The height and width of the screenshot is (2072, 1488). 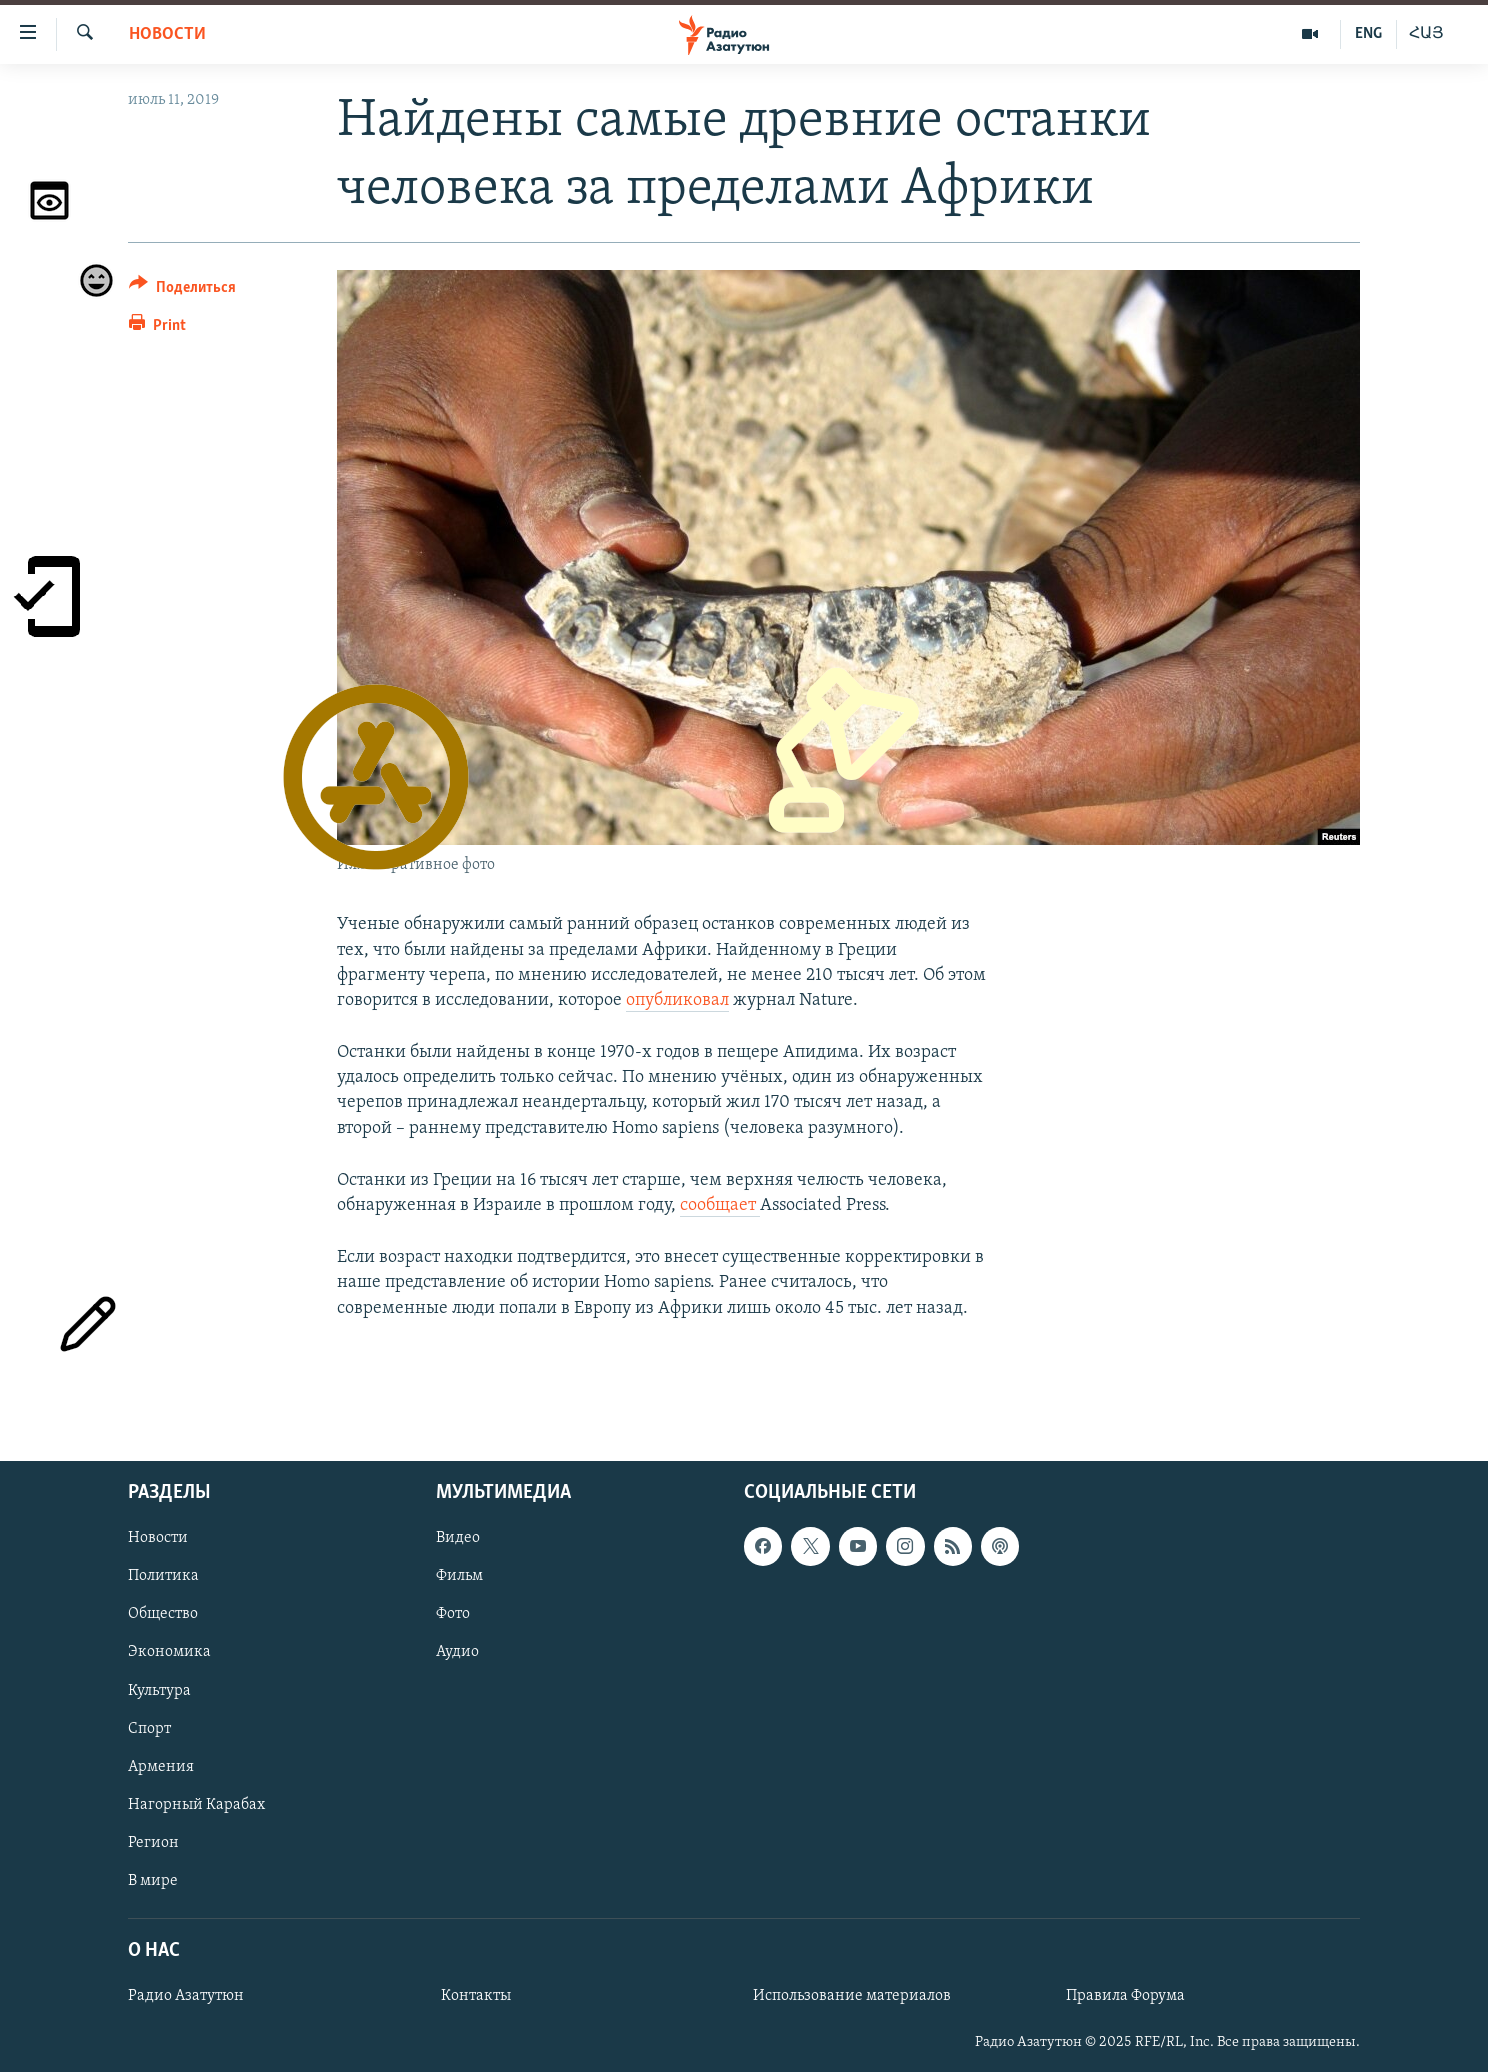 What do you see at coordinates (49, 200) in the screenshot?
I see `preview file or document before opening` at bounding box center [49, 200].